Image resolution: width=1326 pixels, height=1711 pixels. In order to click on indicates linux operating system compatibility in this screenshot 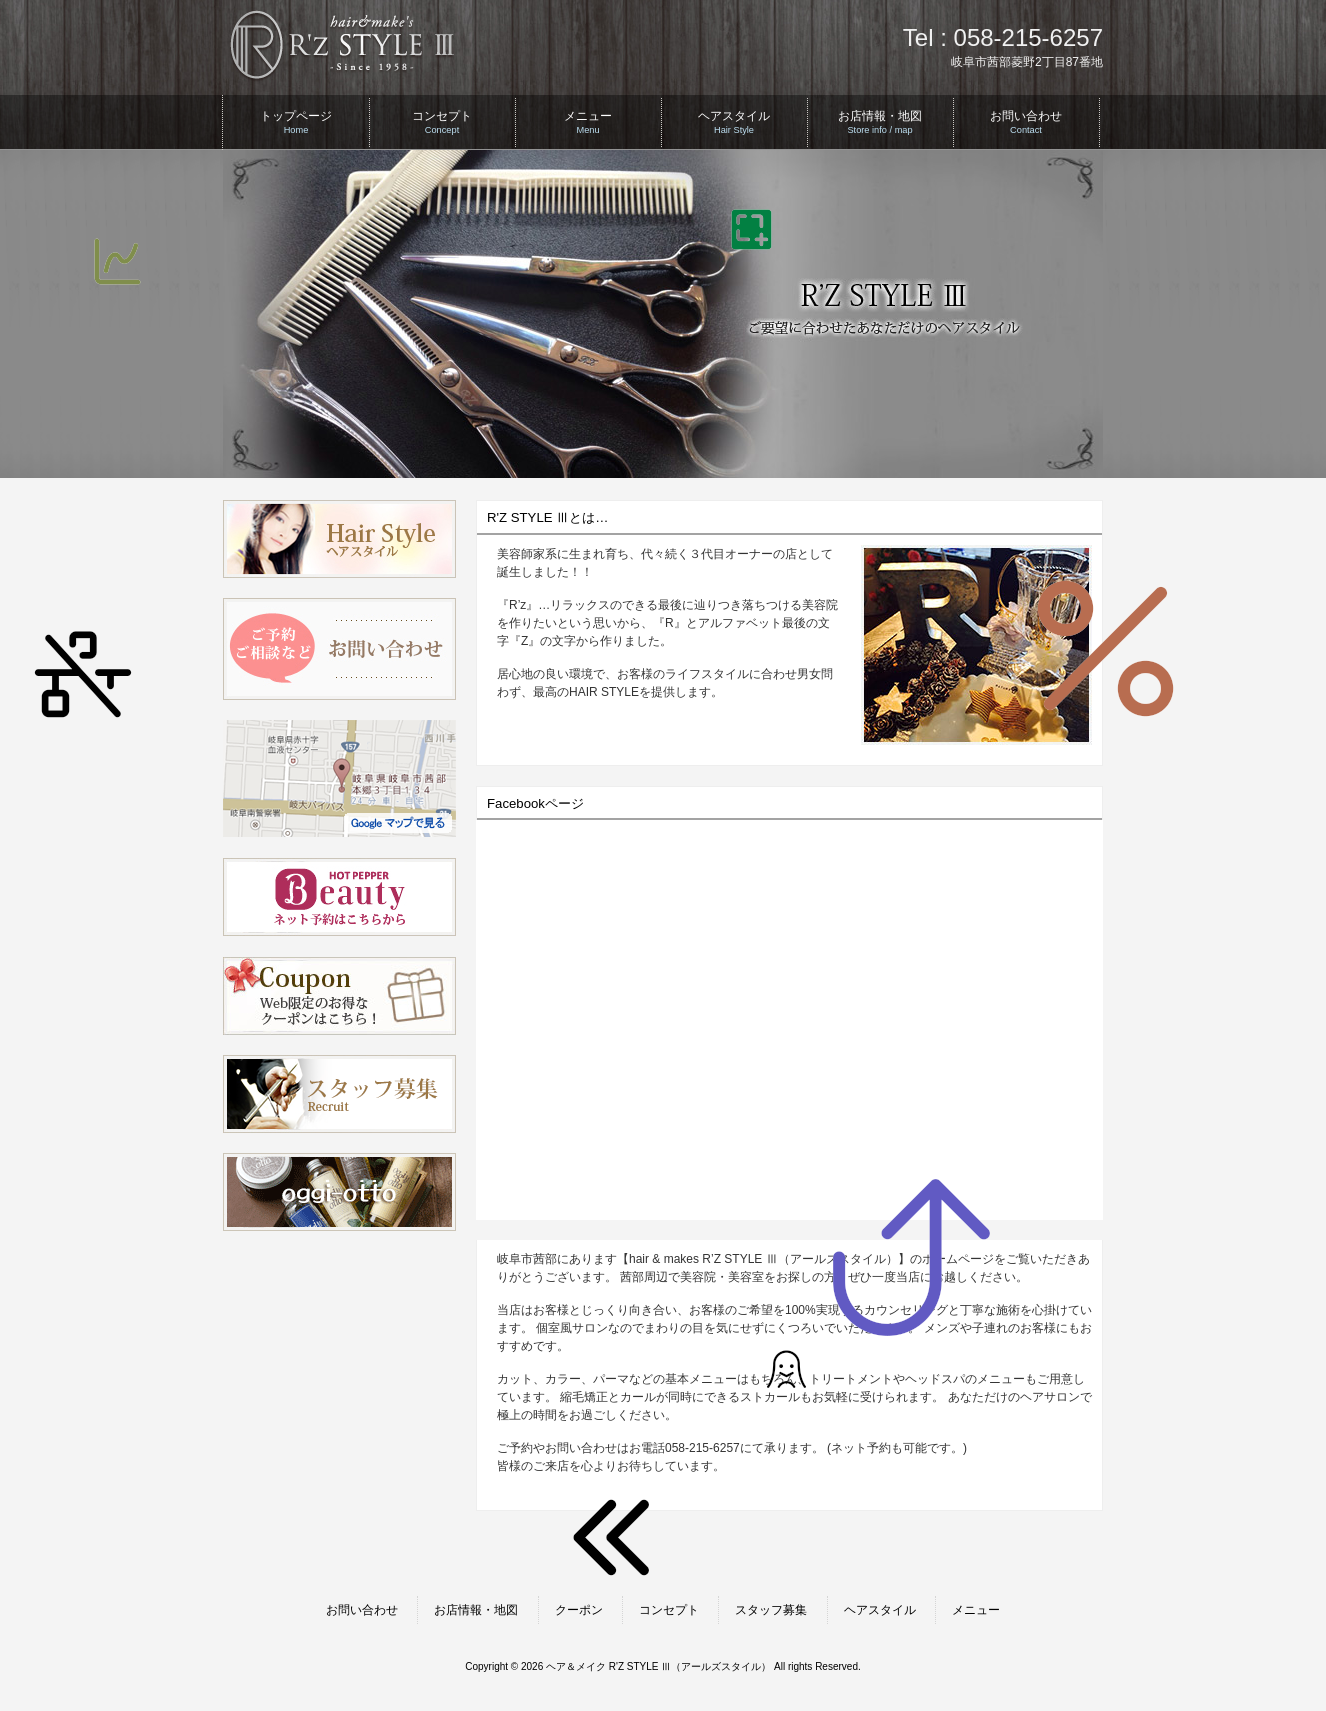, I will do `click(786, 1371)`.